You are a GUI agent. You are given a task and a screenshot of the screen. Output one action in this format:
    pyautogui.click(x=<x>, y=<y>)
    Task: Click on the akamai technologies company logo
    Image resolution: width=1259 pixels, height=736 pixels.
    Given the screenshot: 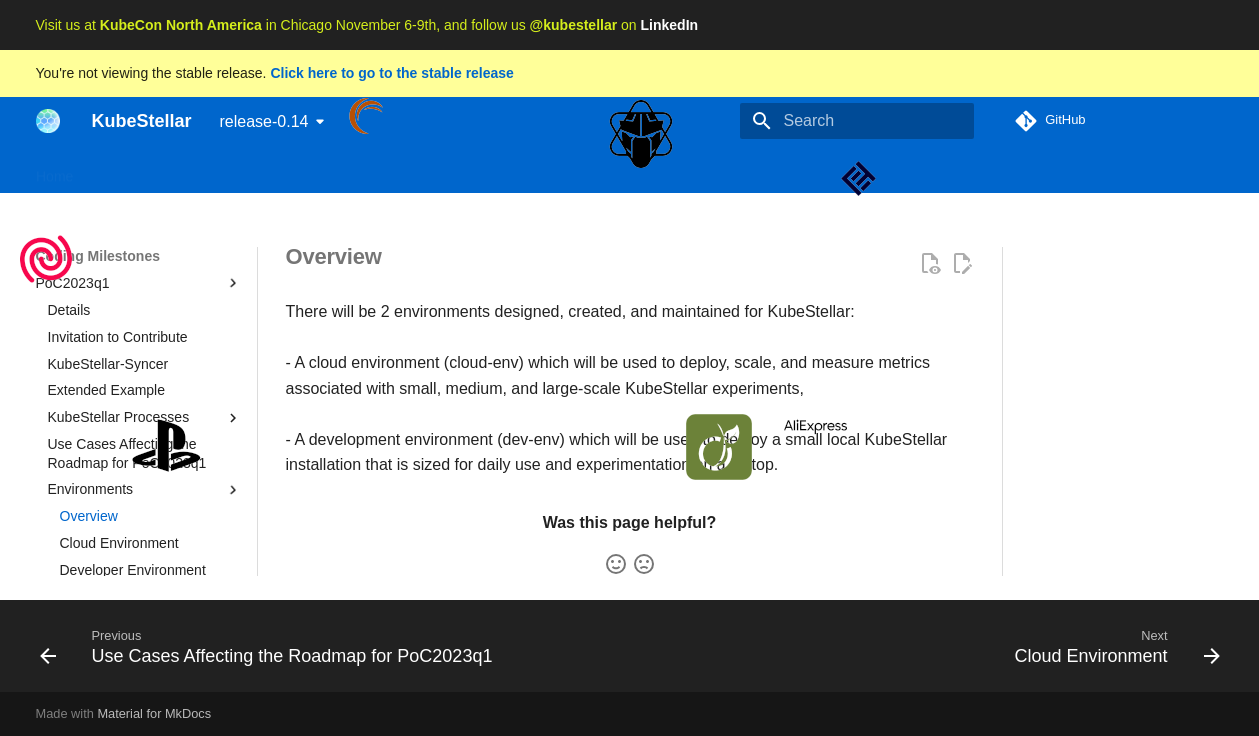 What is the action you would take?
    pyautogui.click(x=366, y=116)
    